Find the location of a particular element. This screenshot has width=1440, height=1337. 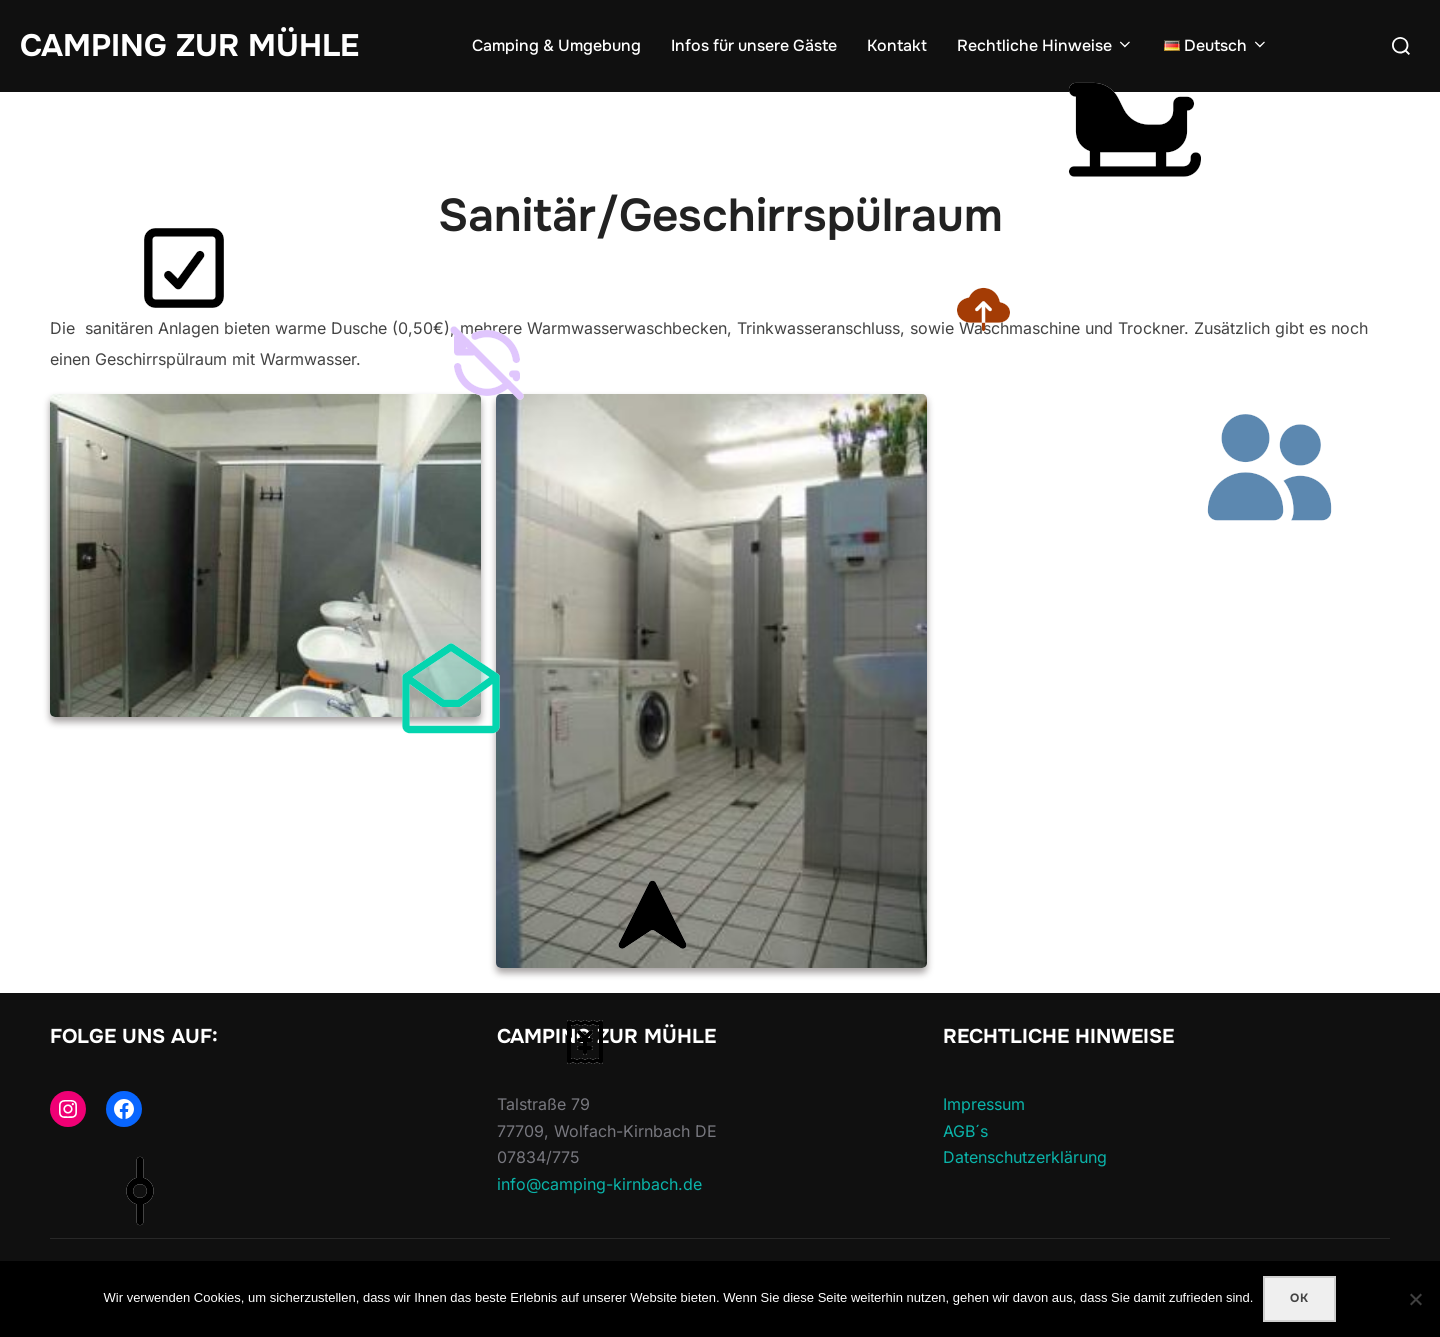

view commit history in version control is located at coordinates (140, 1191).